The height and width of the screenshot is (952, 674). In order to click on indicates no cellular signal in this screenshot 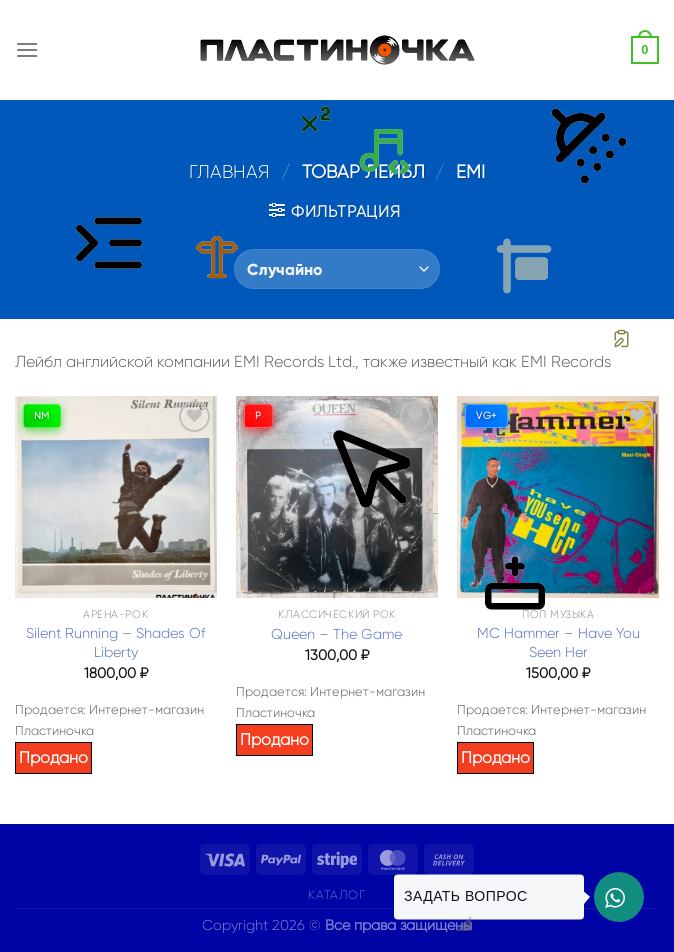, I will do `click(463, 923)`.